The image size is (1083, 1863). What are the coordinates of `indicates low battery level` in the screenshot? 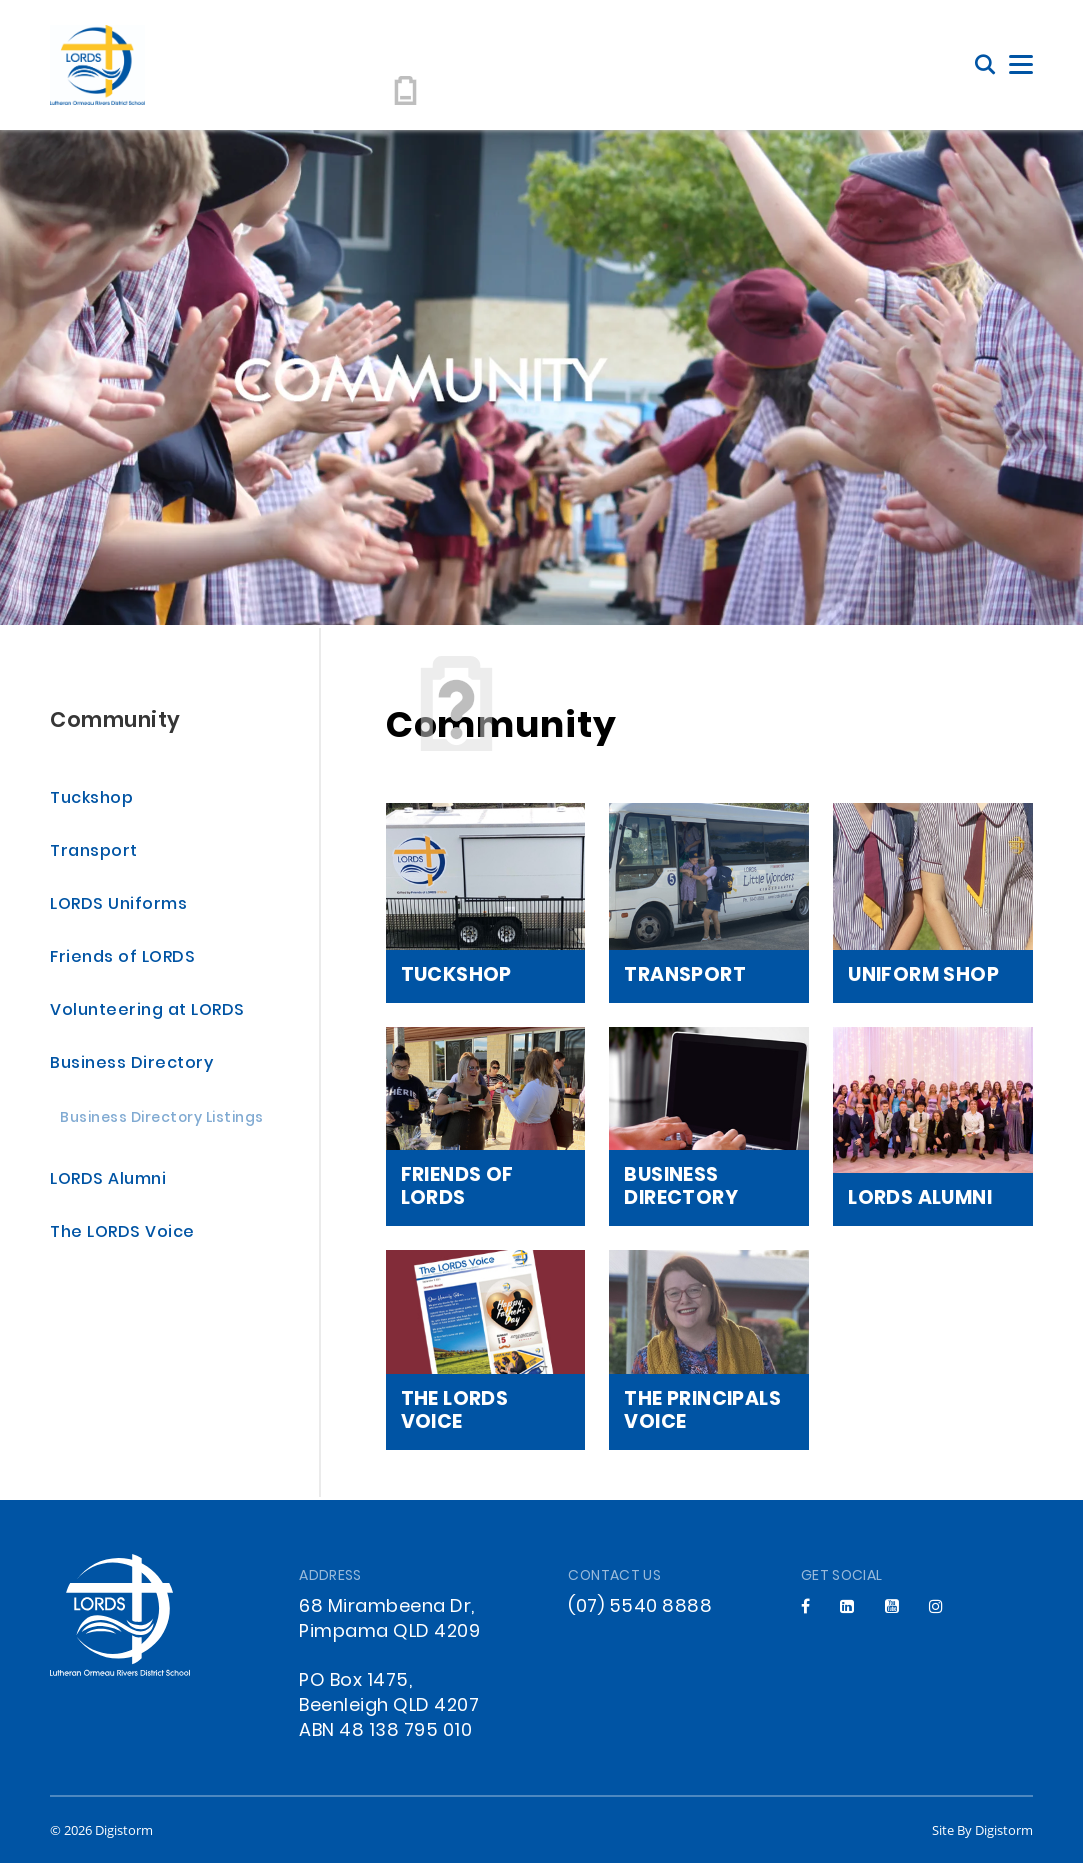 It's located at (405, 90).